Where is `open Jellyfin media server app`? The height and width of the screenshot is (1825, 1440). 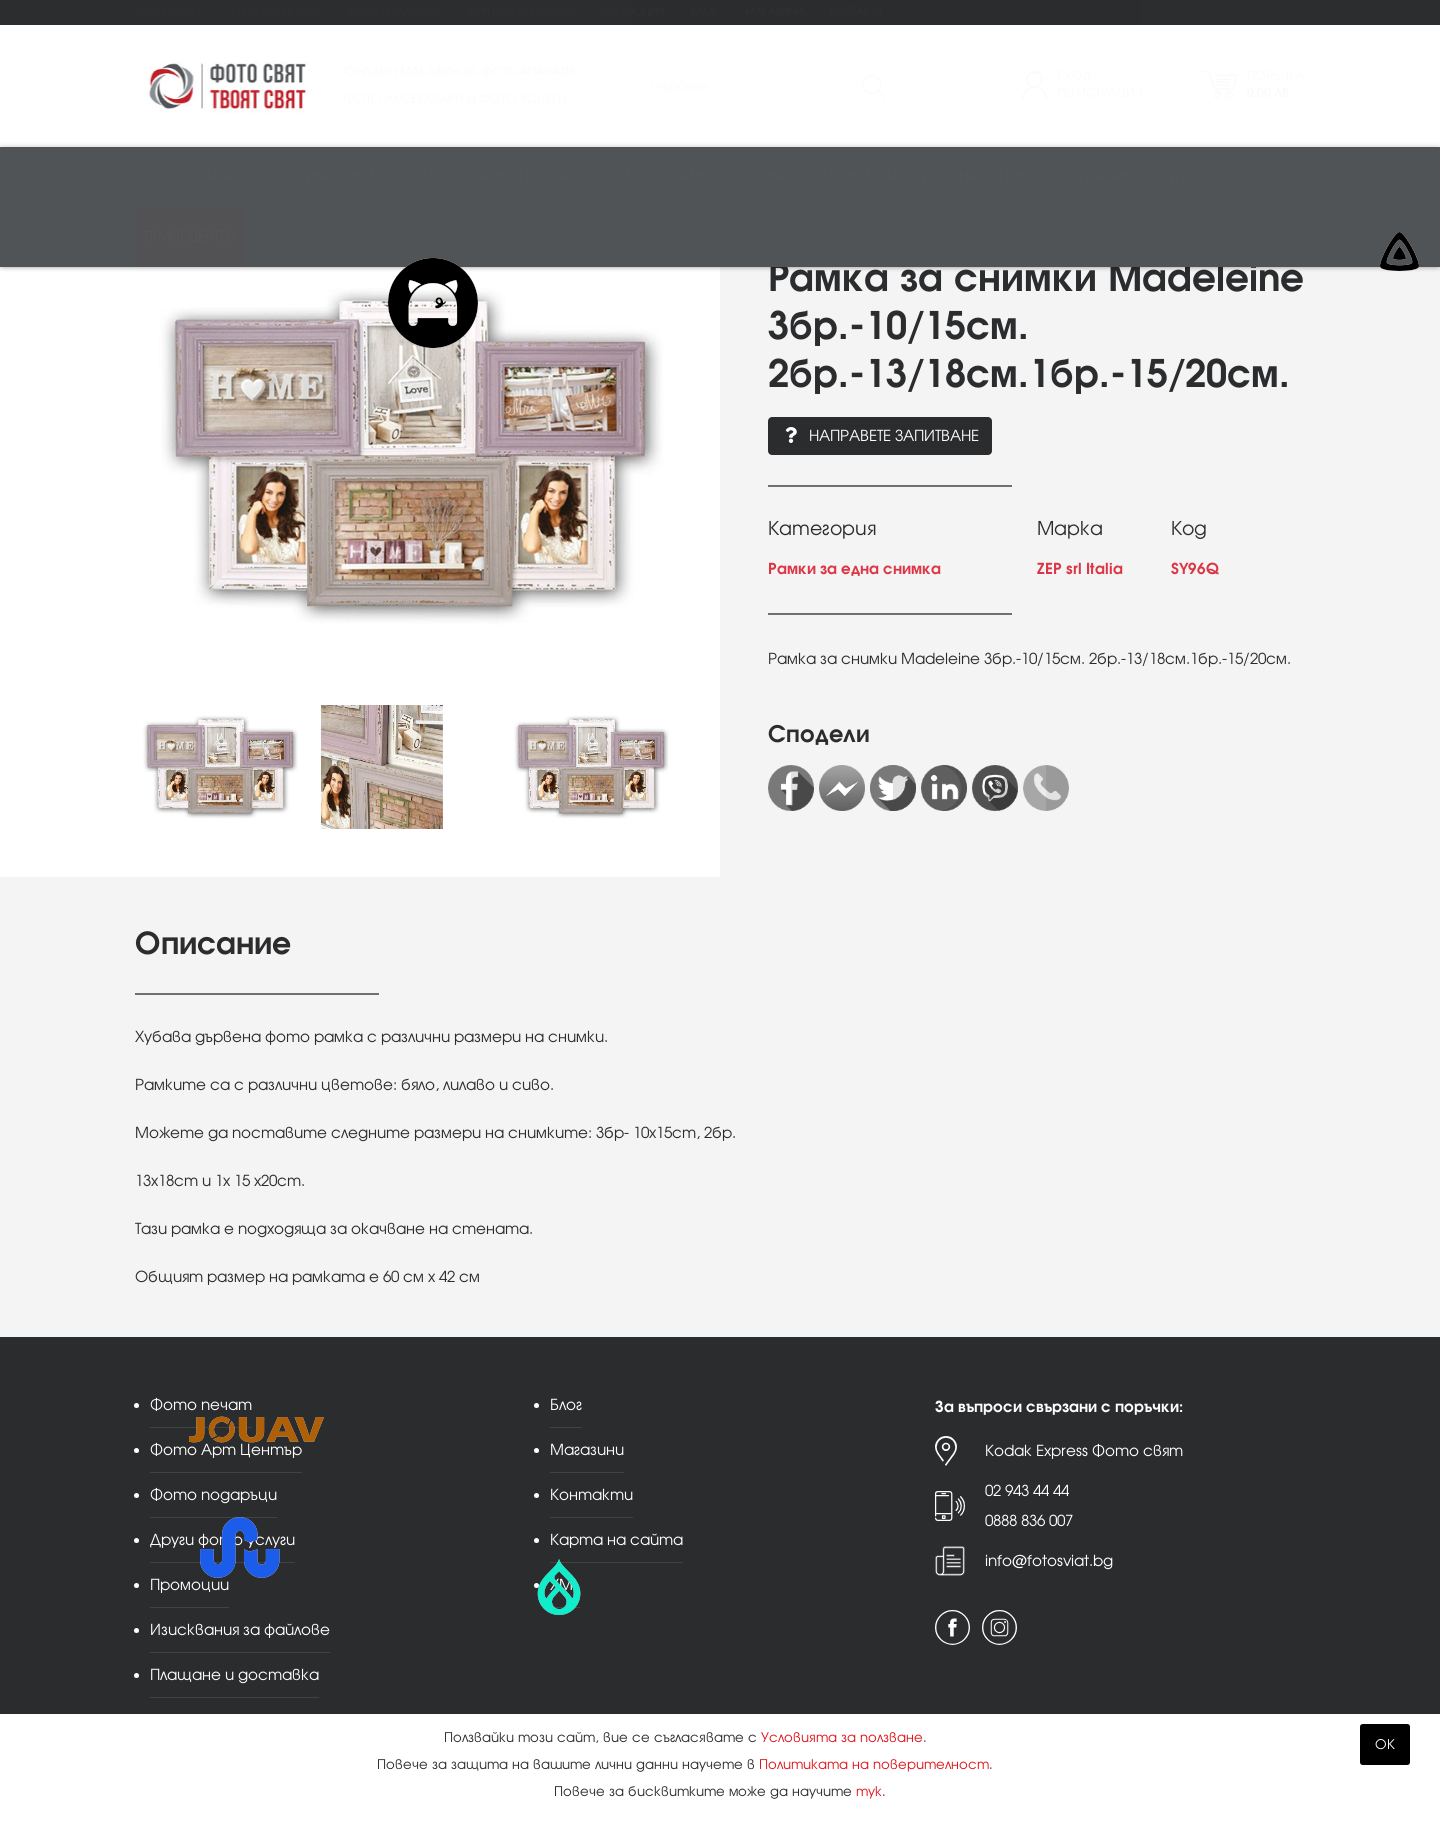 open Jellyfin media server app is located at coordinates (1399, 251).